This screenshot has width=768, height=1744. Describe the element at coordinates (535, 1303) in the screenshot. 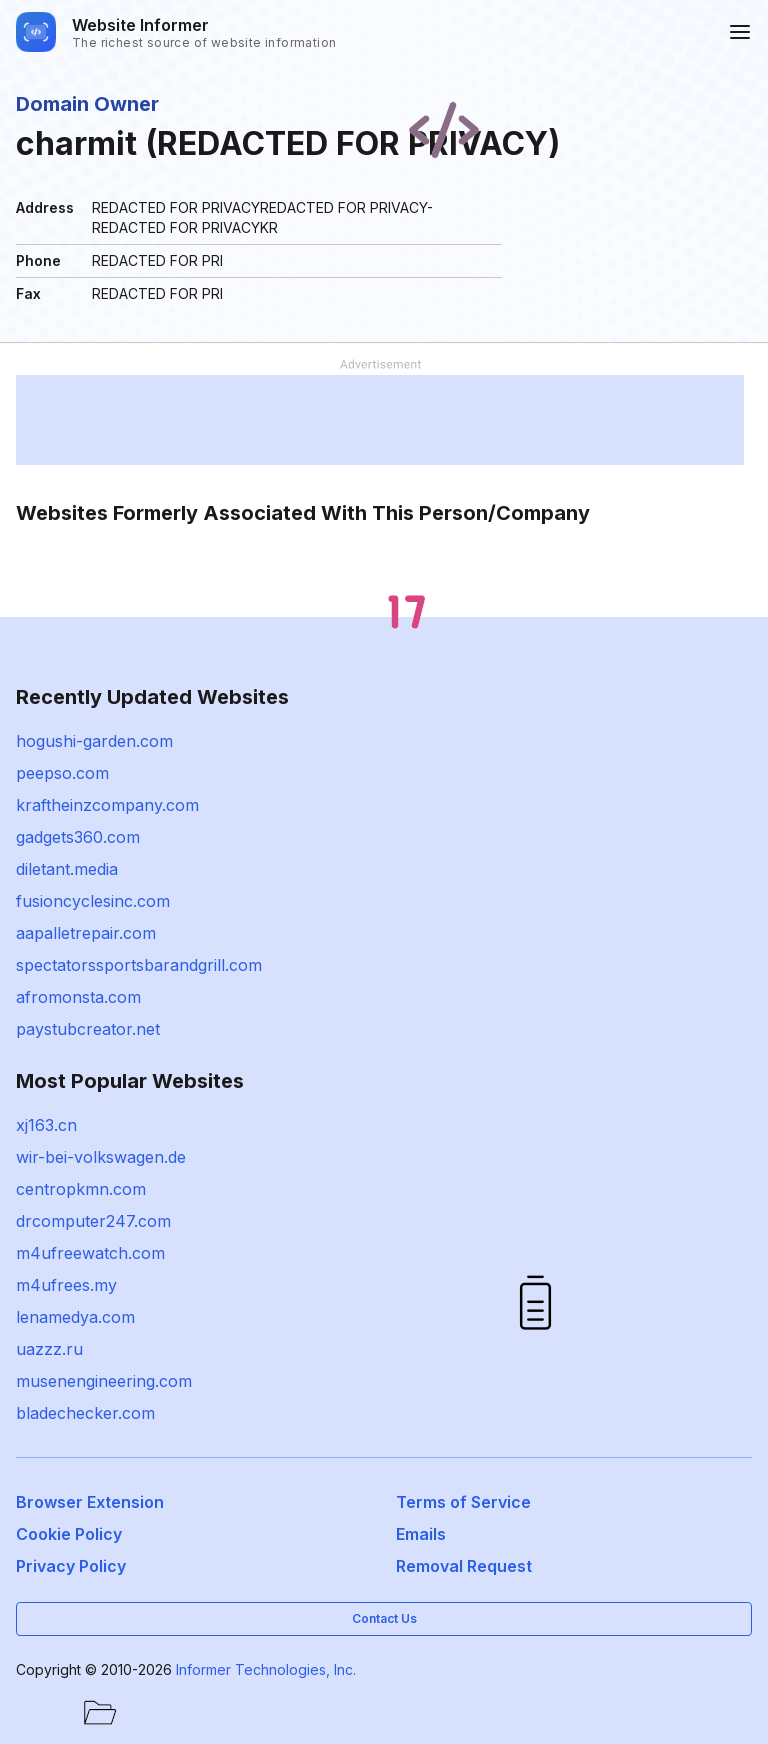

I see `indicates high battery level` at that location.